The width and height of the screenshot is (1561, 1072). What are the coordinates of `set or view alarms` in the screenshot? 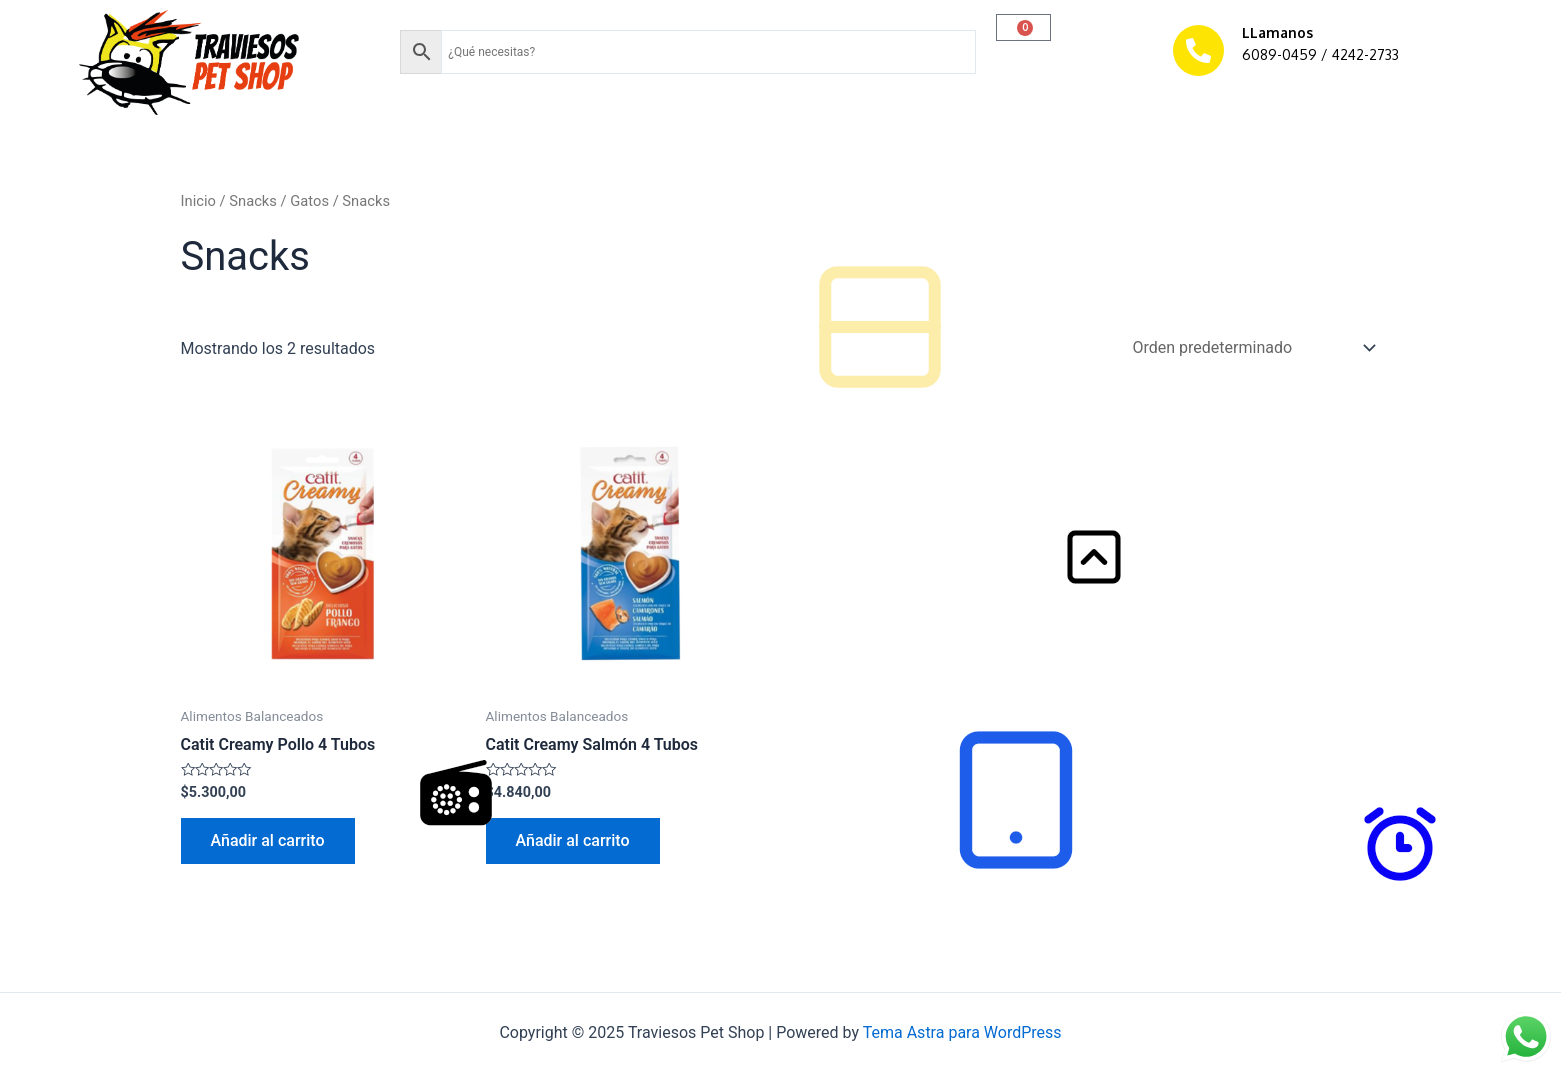 It's located at (1400, 844).